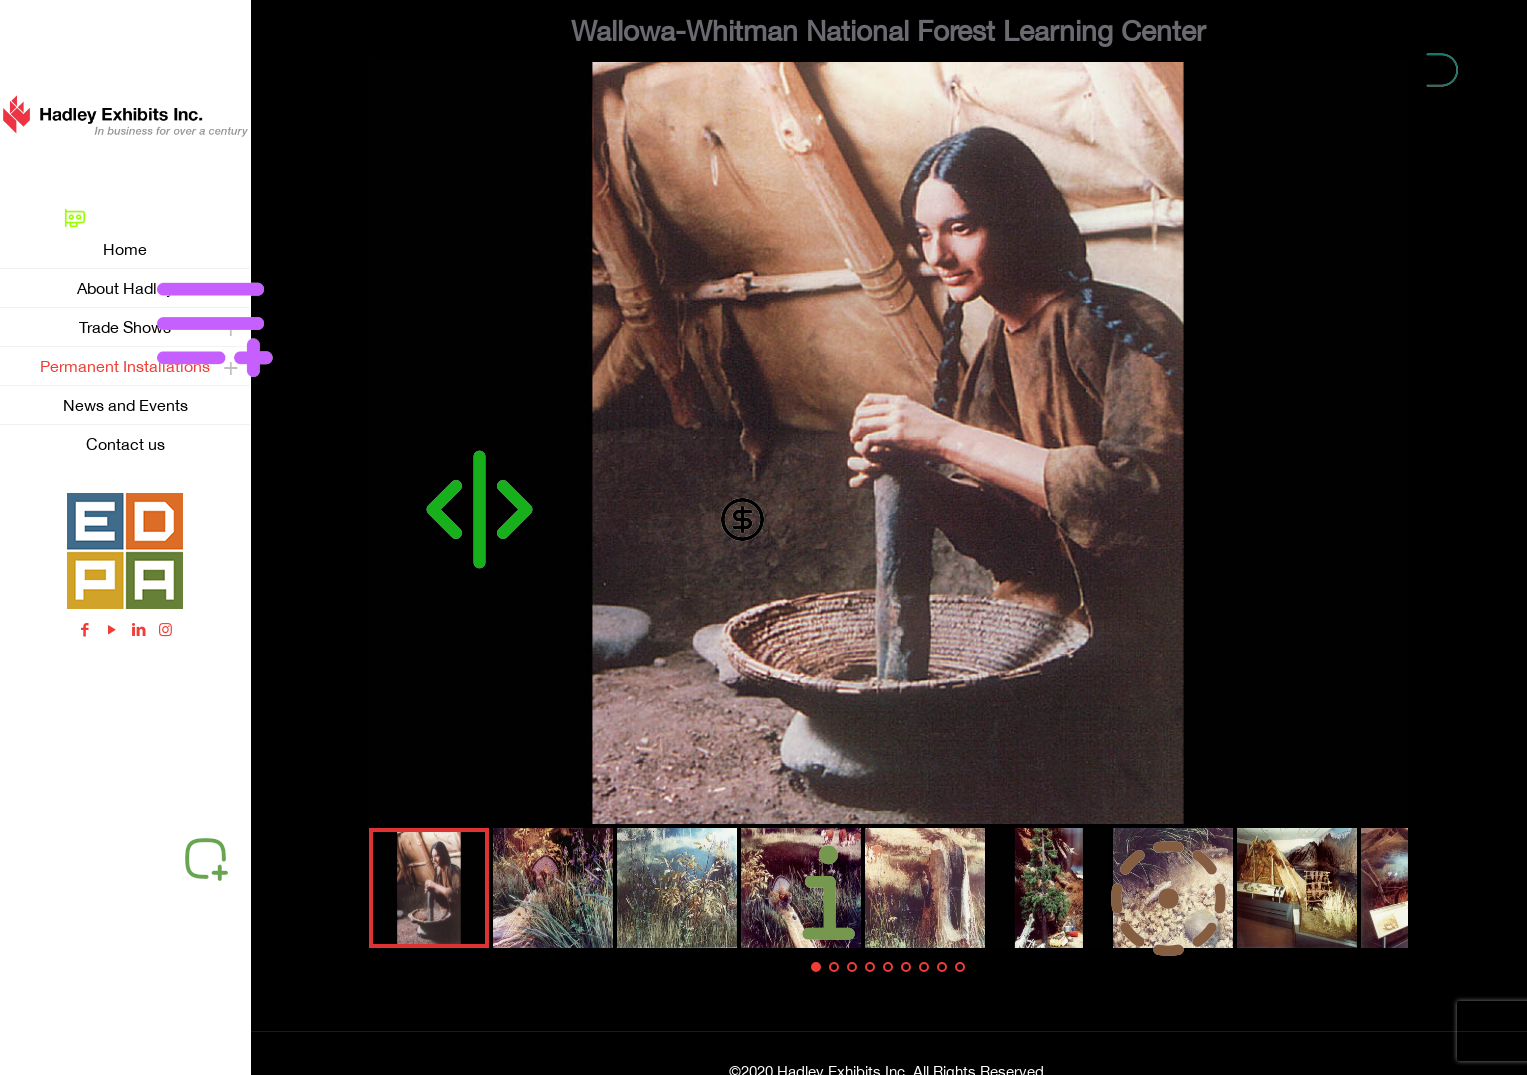 This screenshot has width=1527, height=1075. What do you see at coordinates (742, 519) in the screenshot?
I see `view account balance or payment options` at bounding box center [742, 519].